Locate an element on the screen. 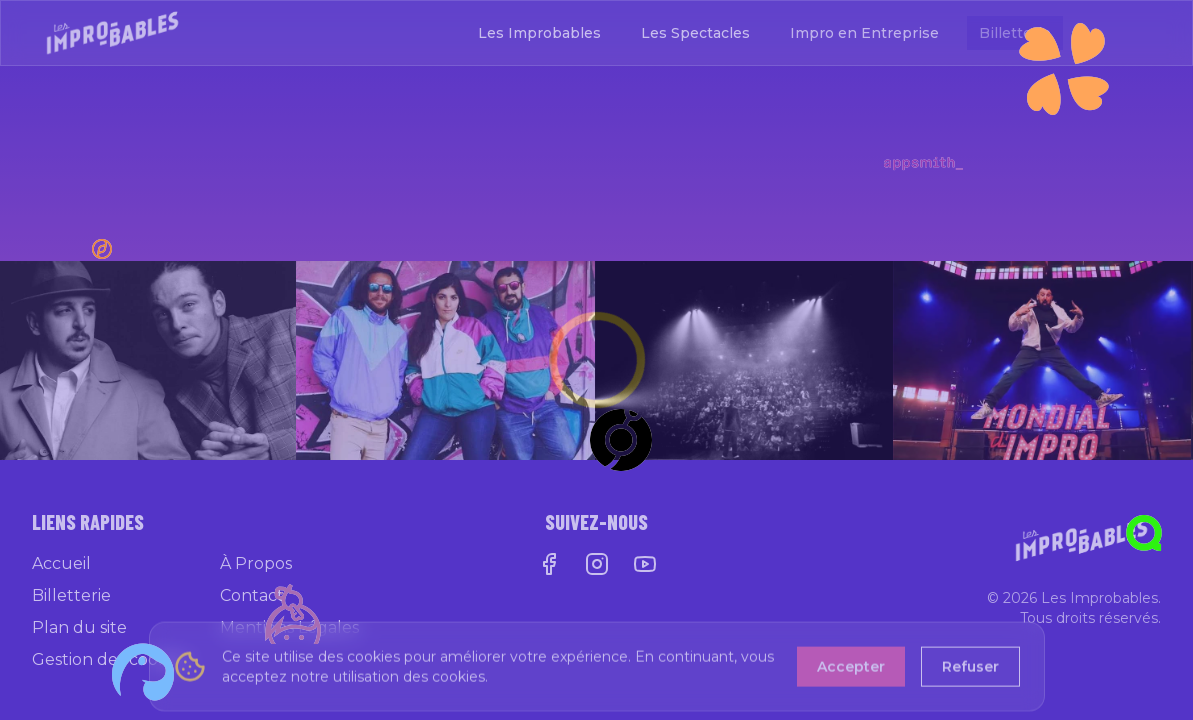 The height and width of the screenshot is (720, 1193). open the Quizlet app is located at coordinates (1144, 533).